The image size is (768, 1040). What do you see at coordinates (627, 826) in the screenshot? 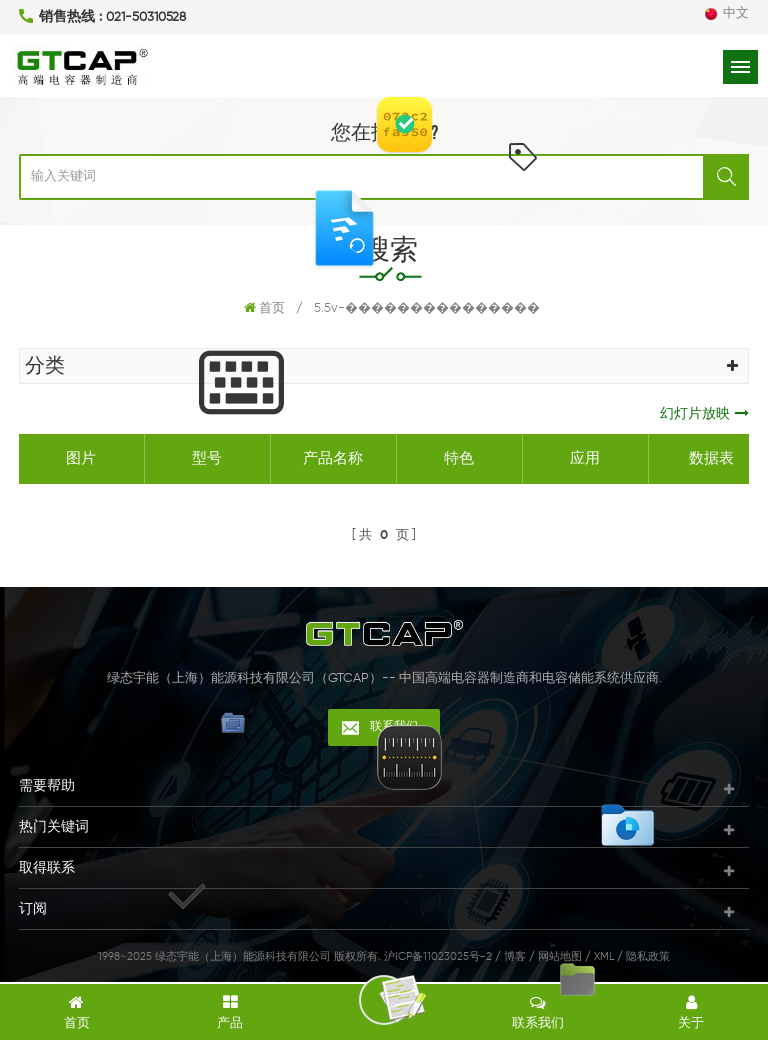
I see `open microsoft dynamics 365 sales folder` at bounding box center [627, 826].